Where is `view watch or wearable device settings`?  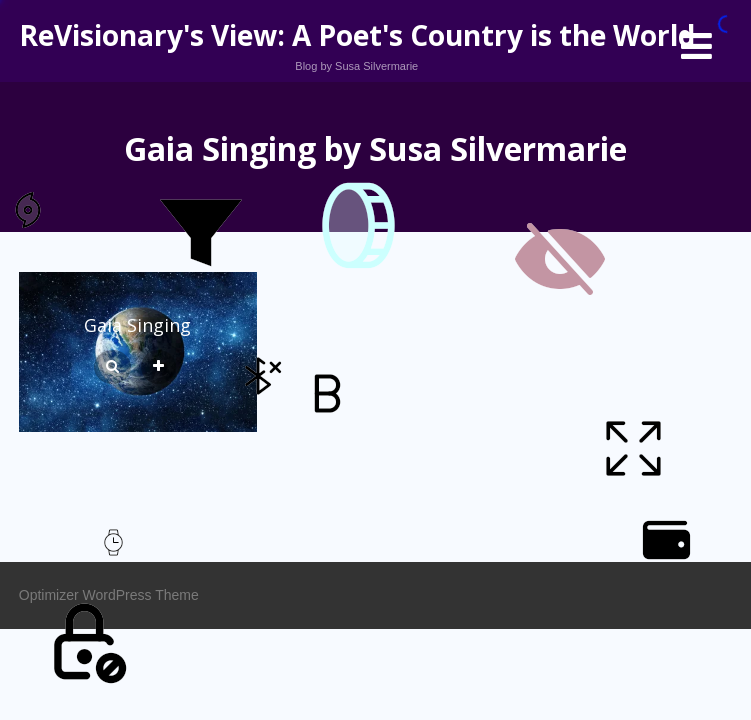
view watch or wearable device settings is located at coordinates (113, 542).